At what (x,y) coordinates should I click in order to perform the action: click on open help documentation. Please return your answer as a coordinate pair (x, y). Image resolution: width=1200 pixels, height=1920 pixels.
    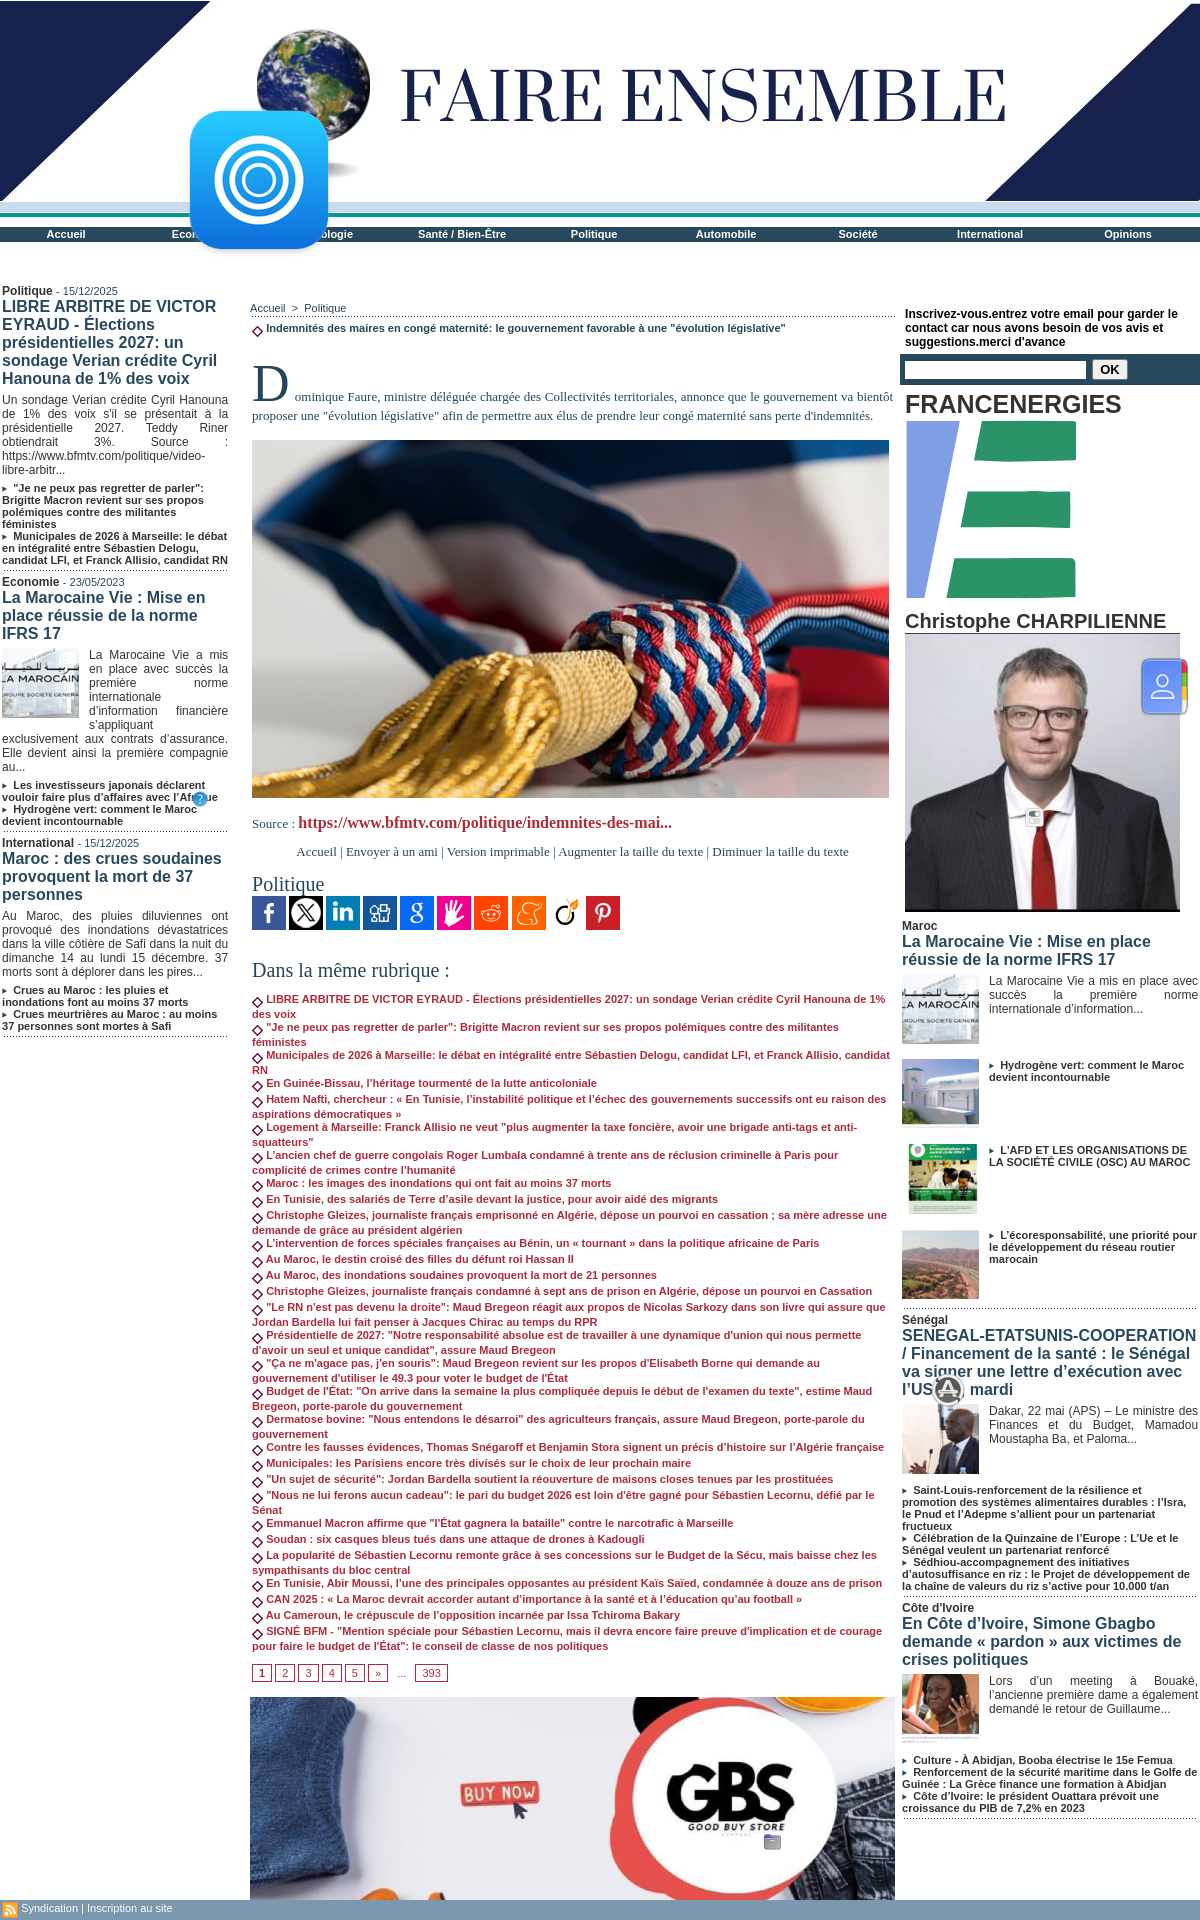
    Looking at the image, I should click on (200, 799).